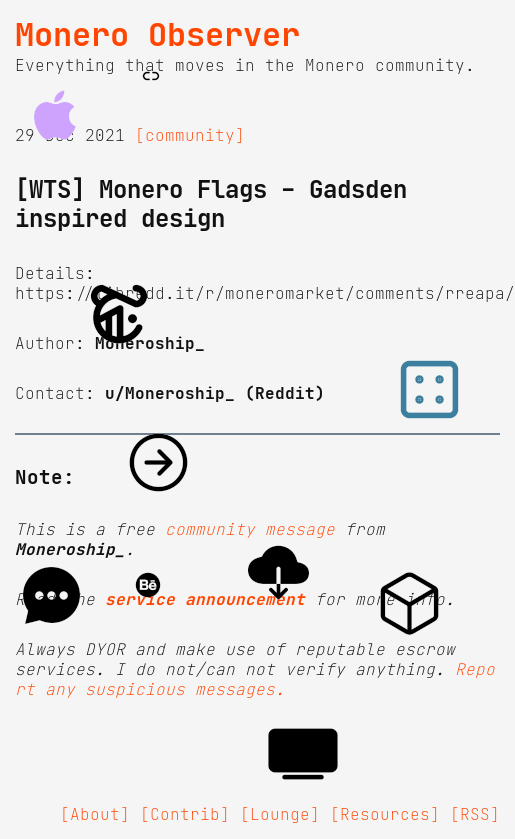  Describe the element at coordinates (151, 76) in the screenshot. I see `remove or break a link connection` at that location.